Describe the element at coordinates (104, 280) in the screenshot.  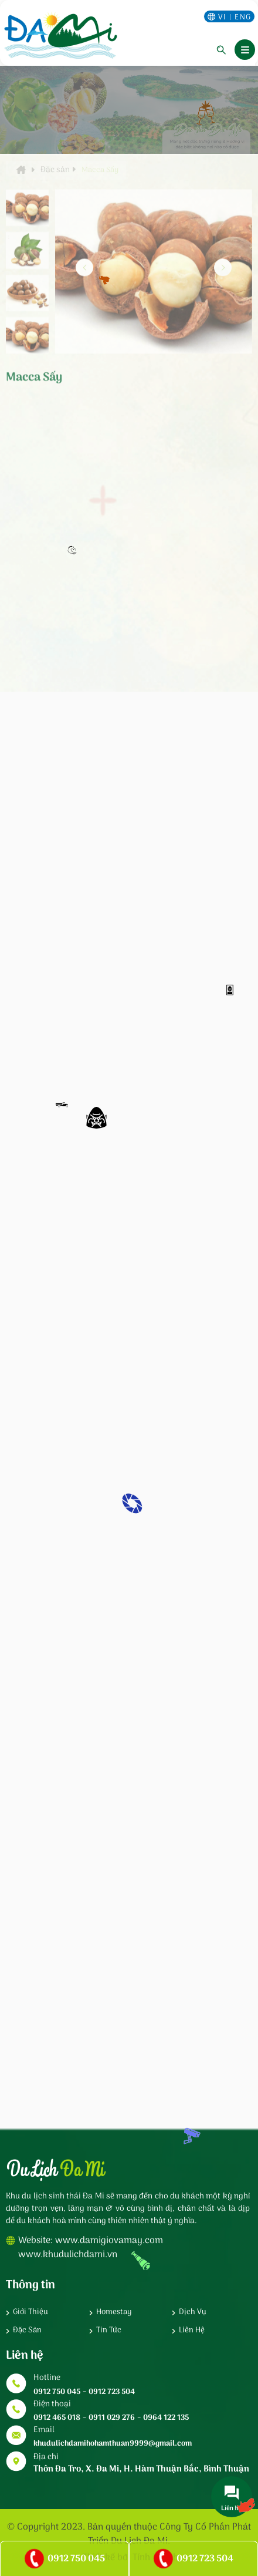
I see `select venezuela as your country or region` at that location.